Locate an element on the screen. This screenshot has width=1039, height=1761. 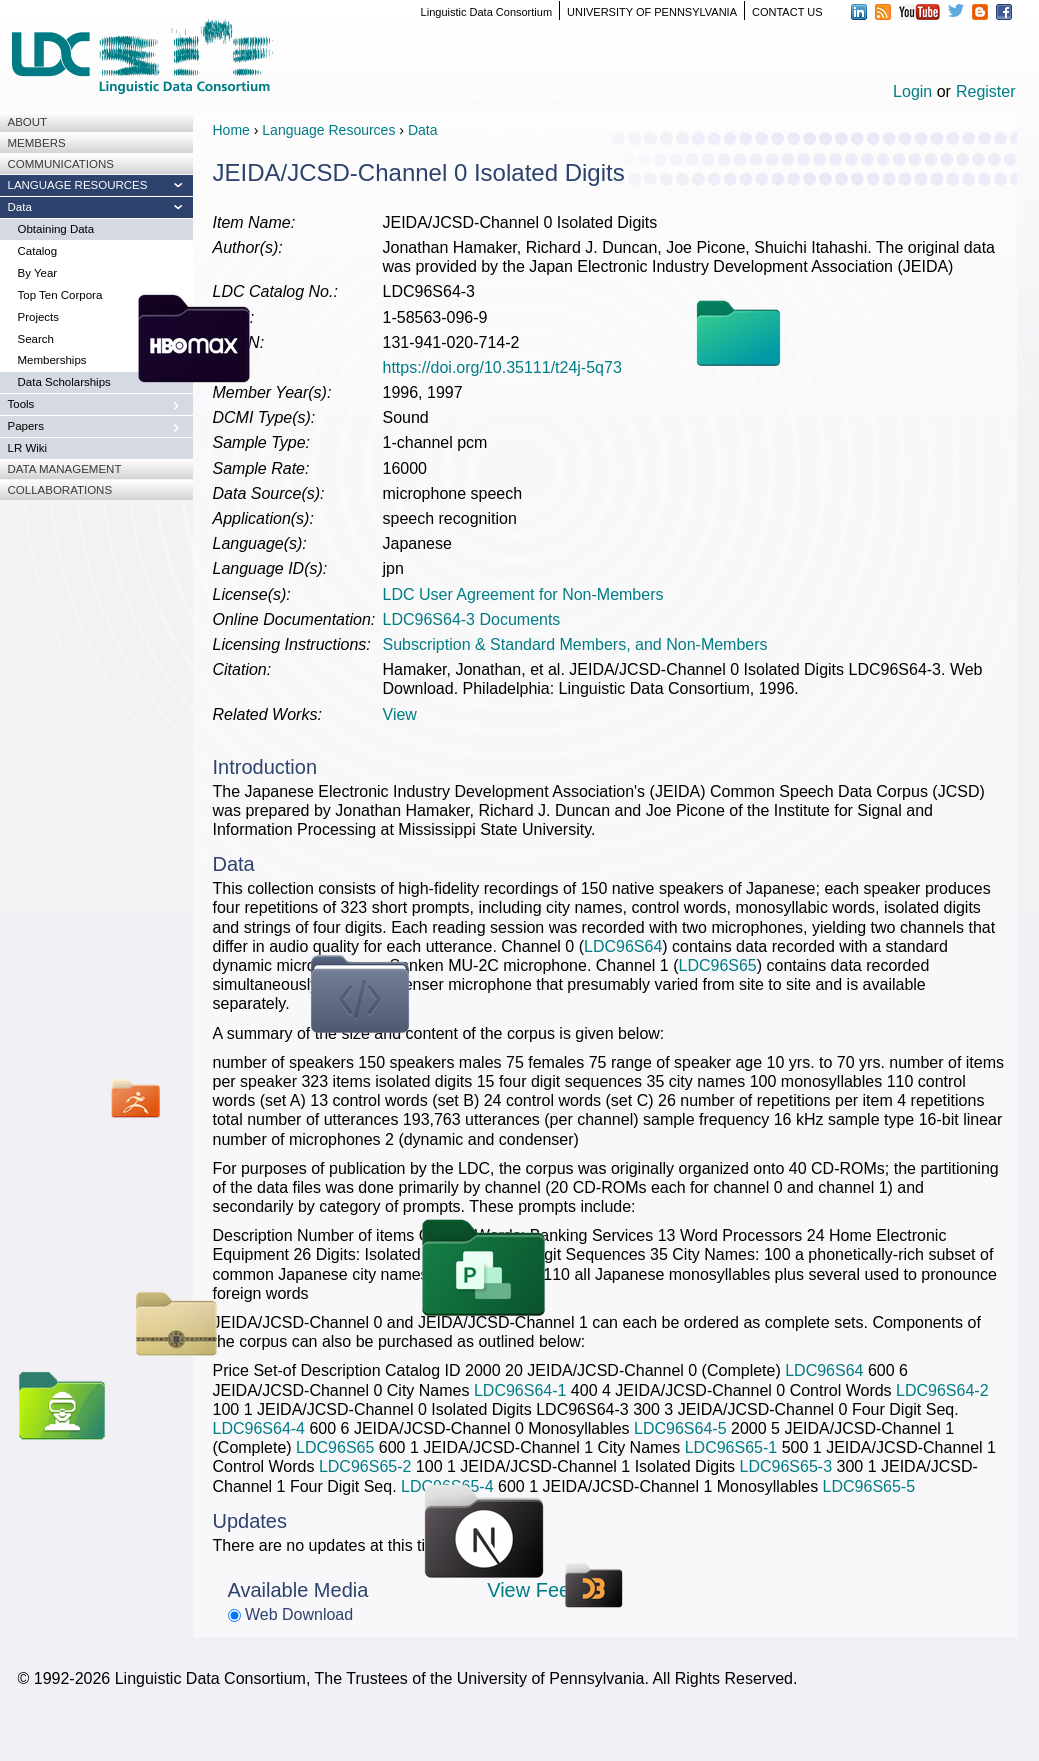
open folder containing HBO Max content is located at coordinates (193, 341).